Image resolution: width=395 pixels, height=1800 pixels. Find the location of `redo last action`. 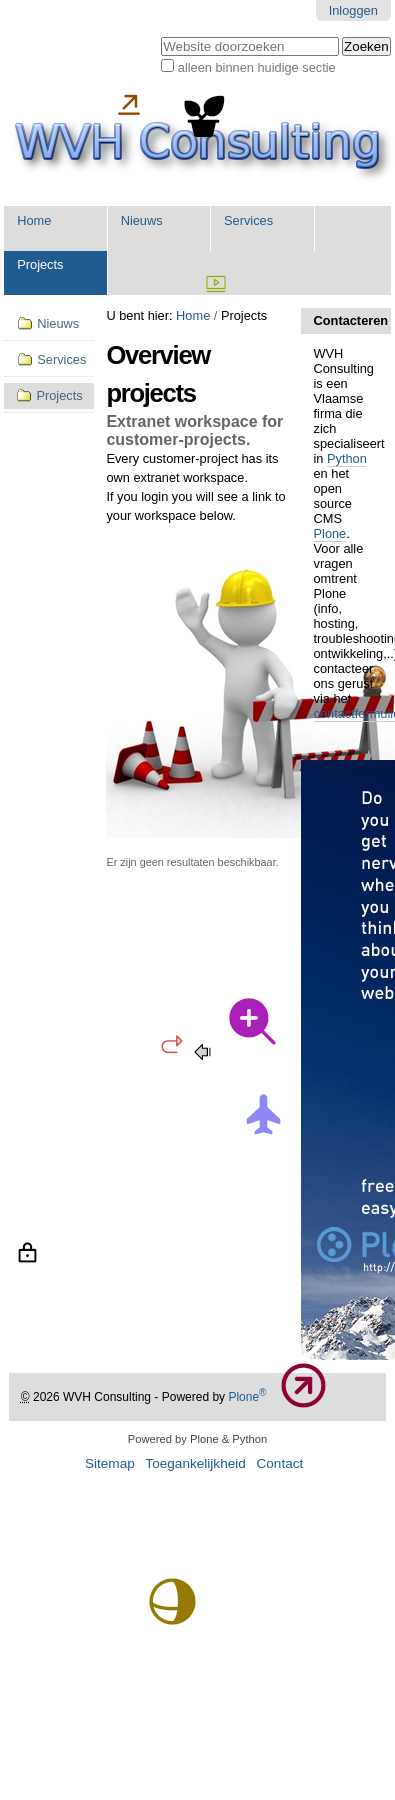

redo last action is located at coordinates (172, 1045).